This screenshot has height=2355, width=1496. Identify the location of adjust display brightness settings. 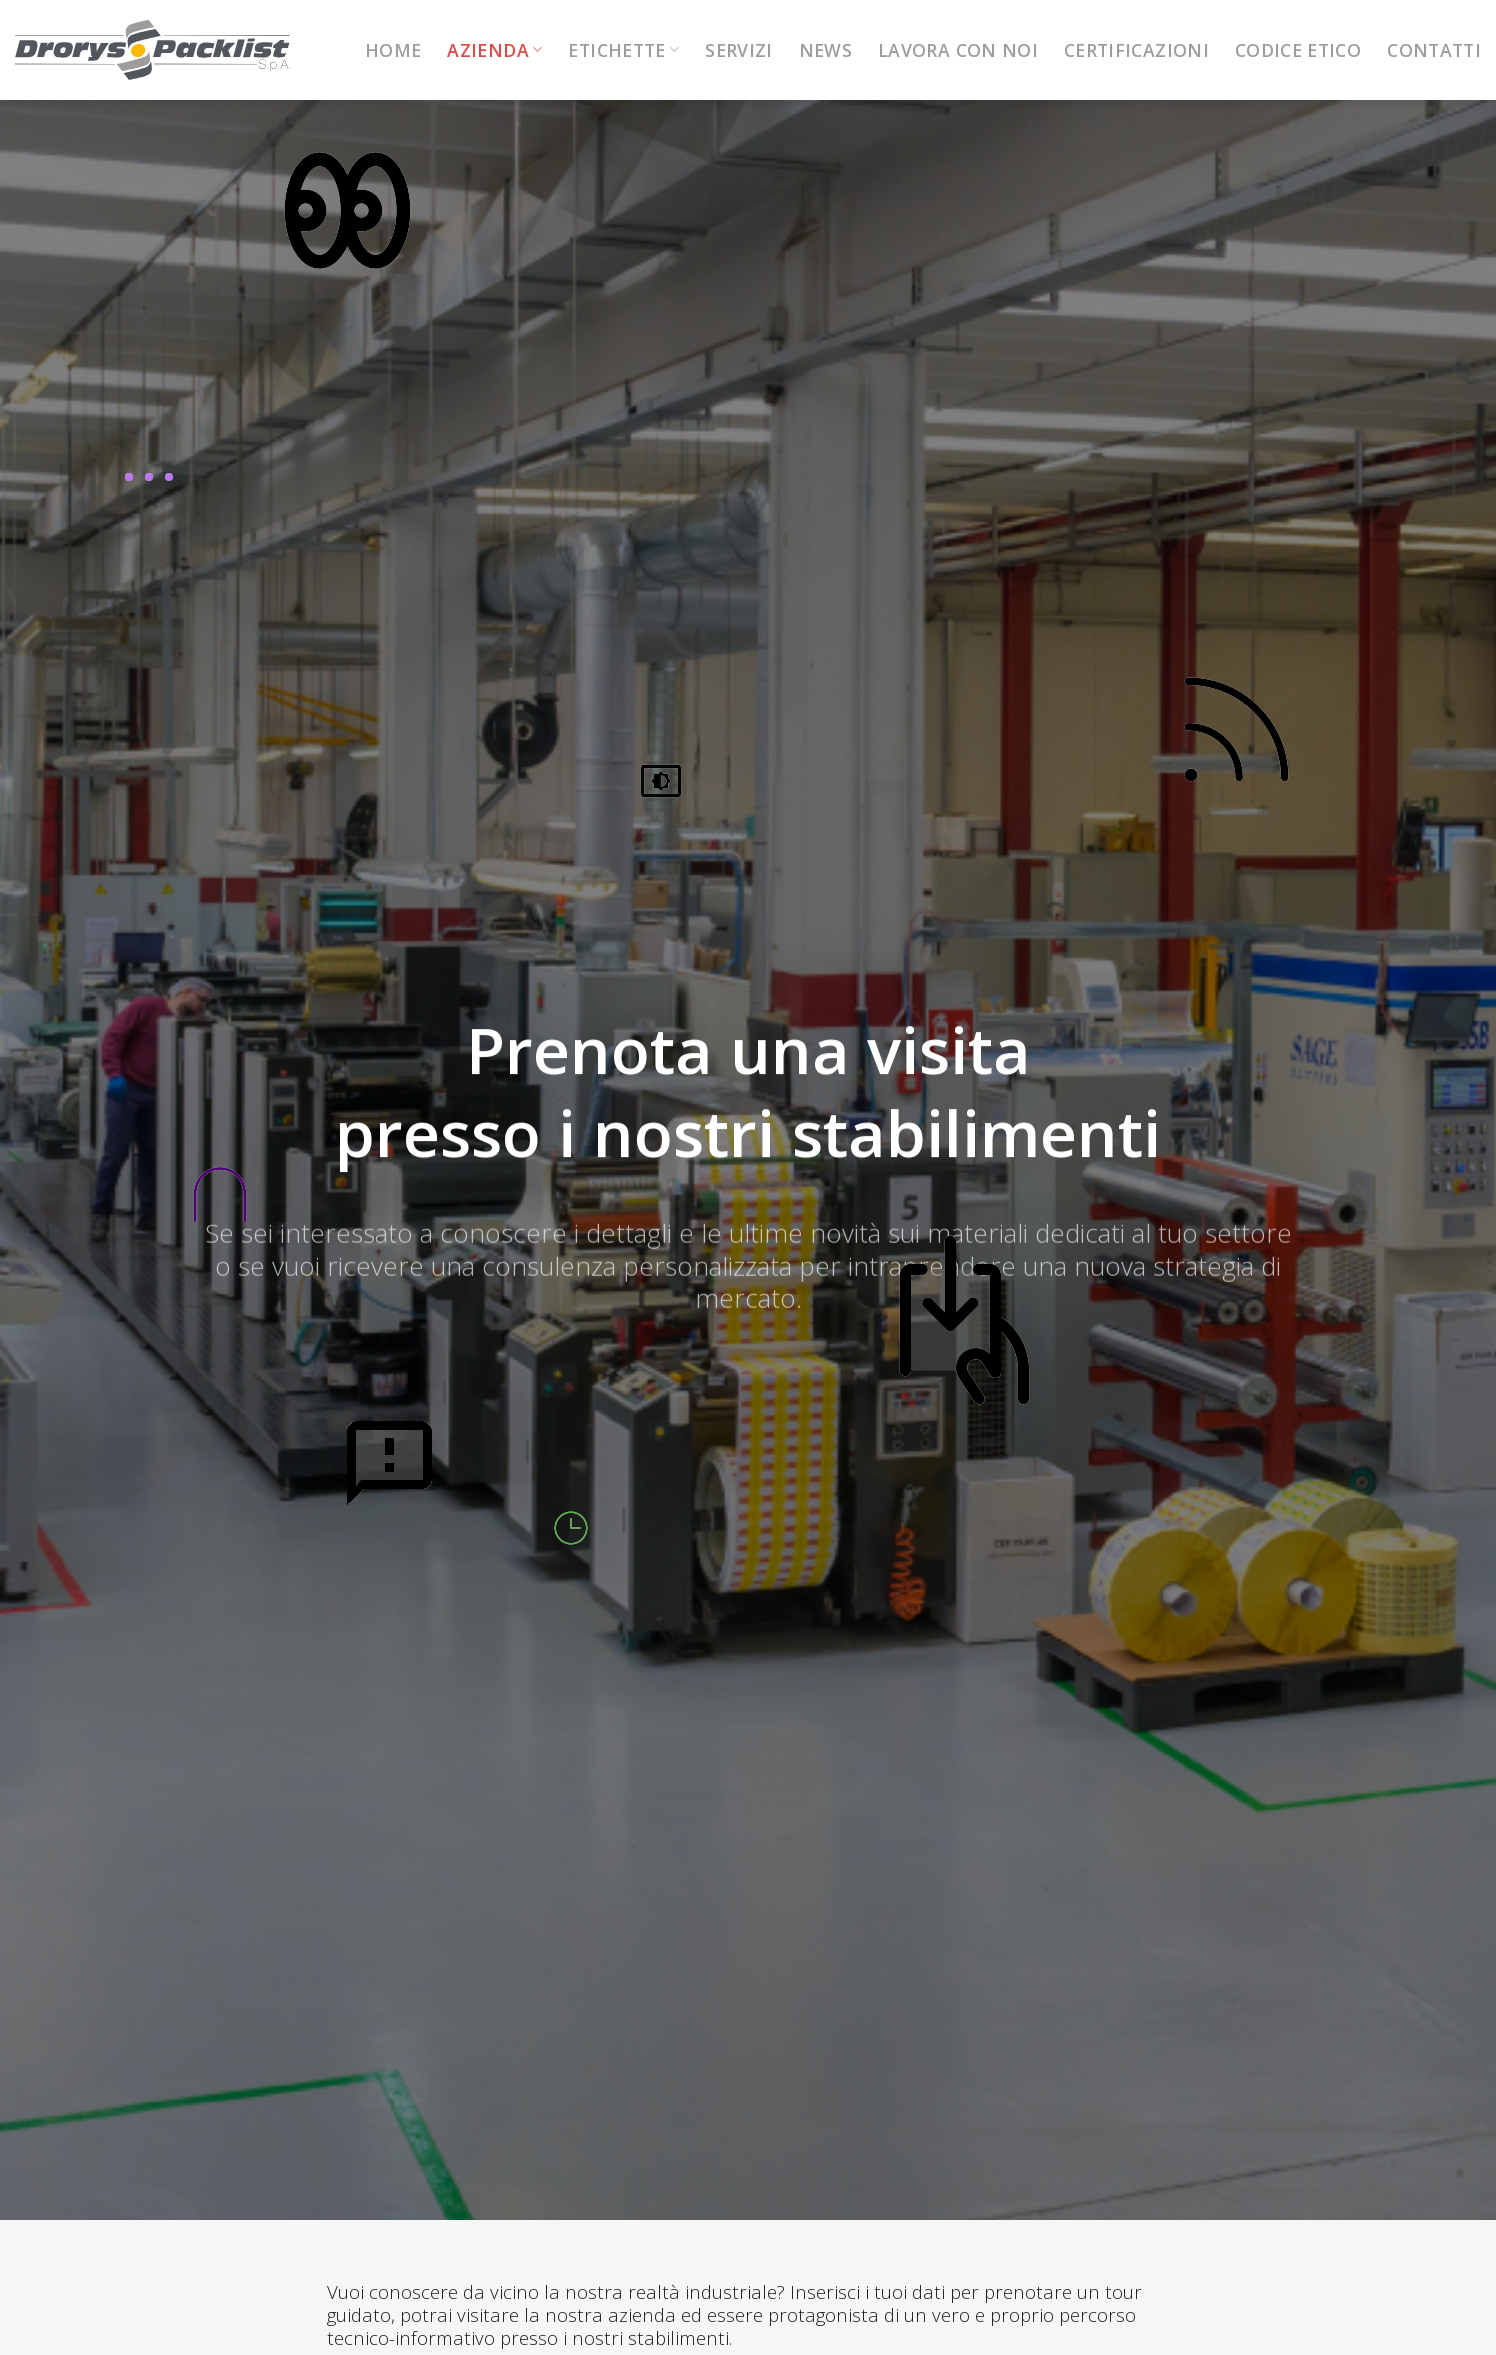
(661, 781).